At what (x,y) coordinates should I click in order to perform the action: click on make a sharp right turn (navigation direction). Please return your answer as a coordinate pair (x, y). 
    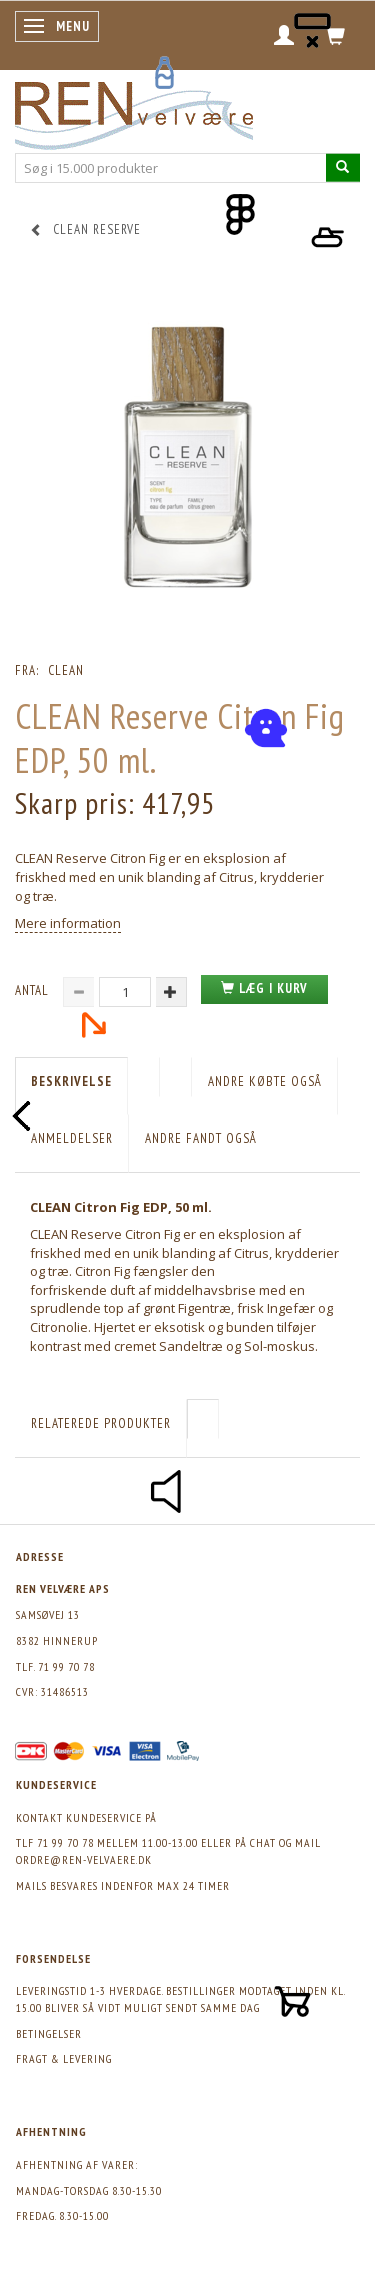
    Looking at the image, I should click on (93, 1025).